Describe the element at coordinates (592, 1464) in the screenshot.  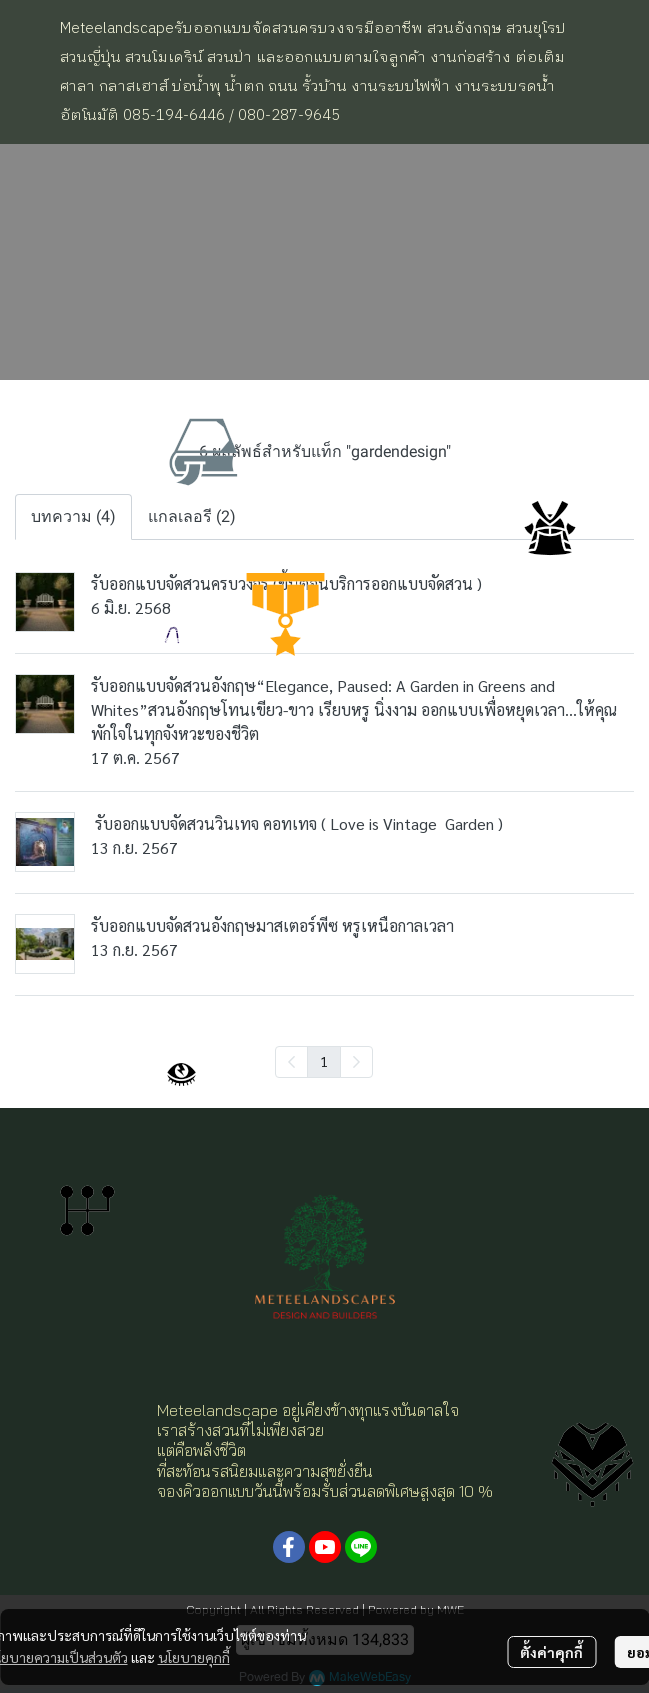
I see `select poncho clothing item` at that location.